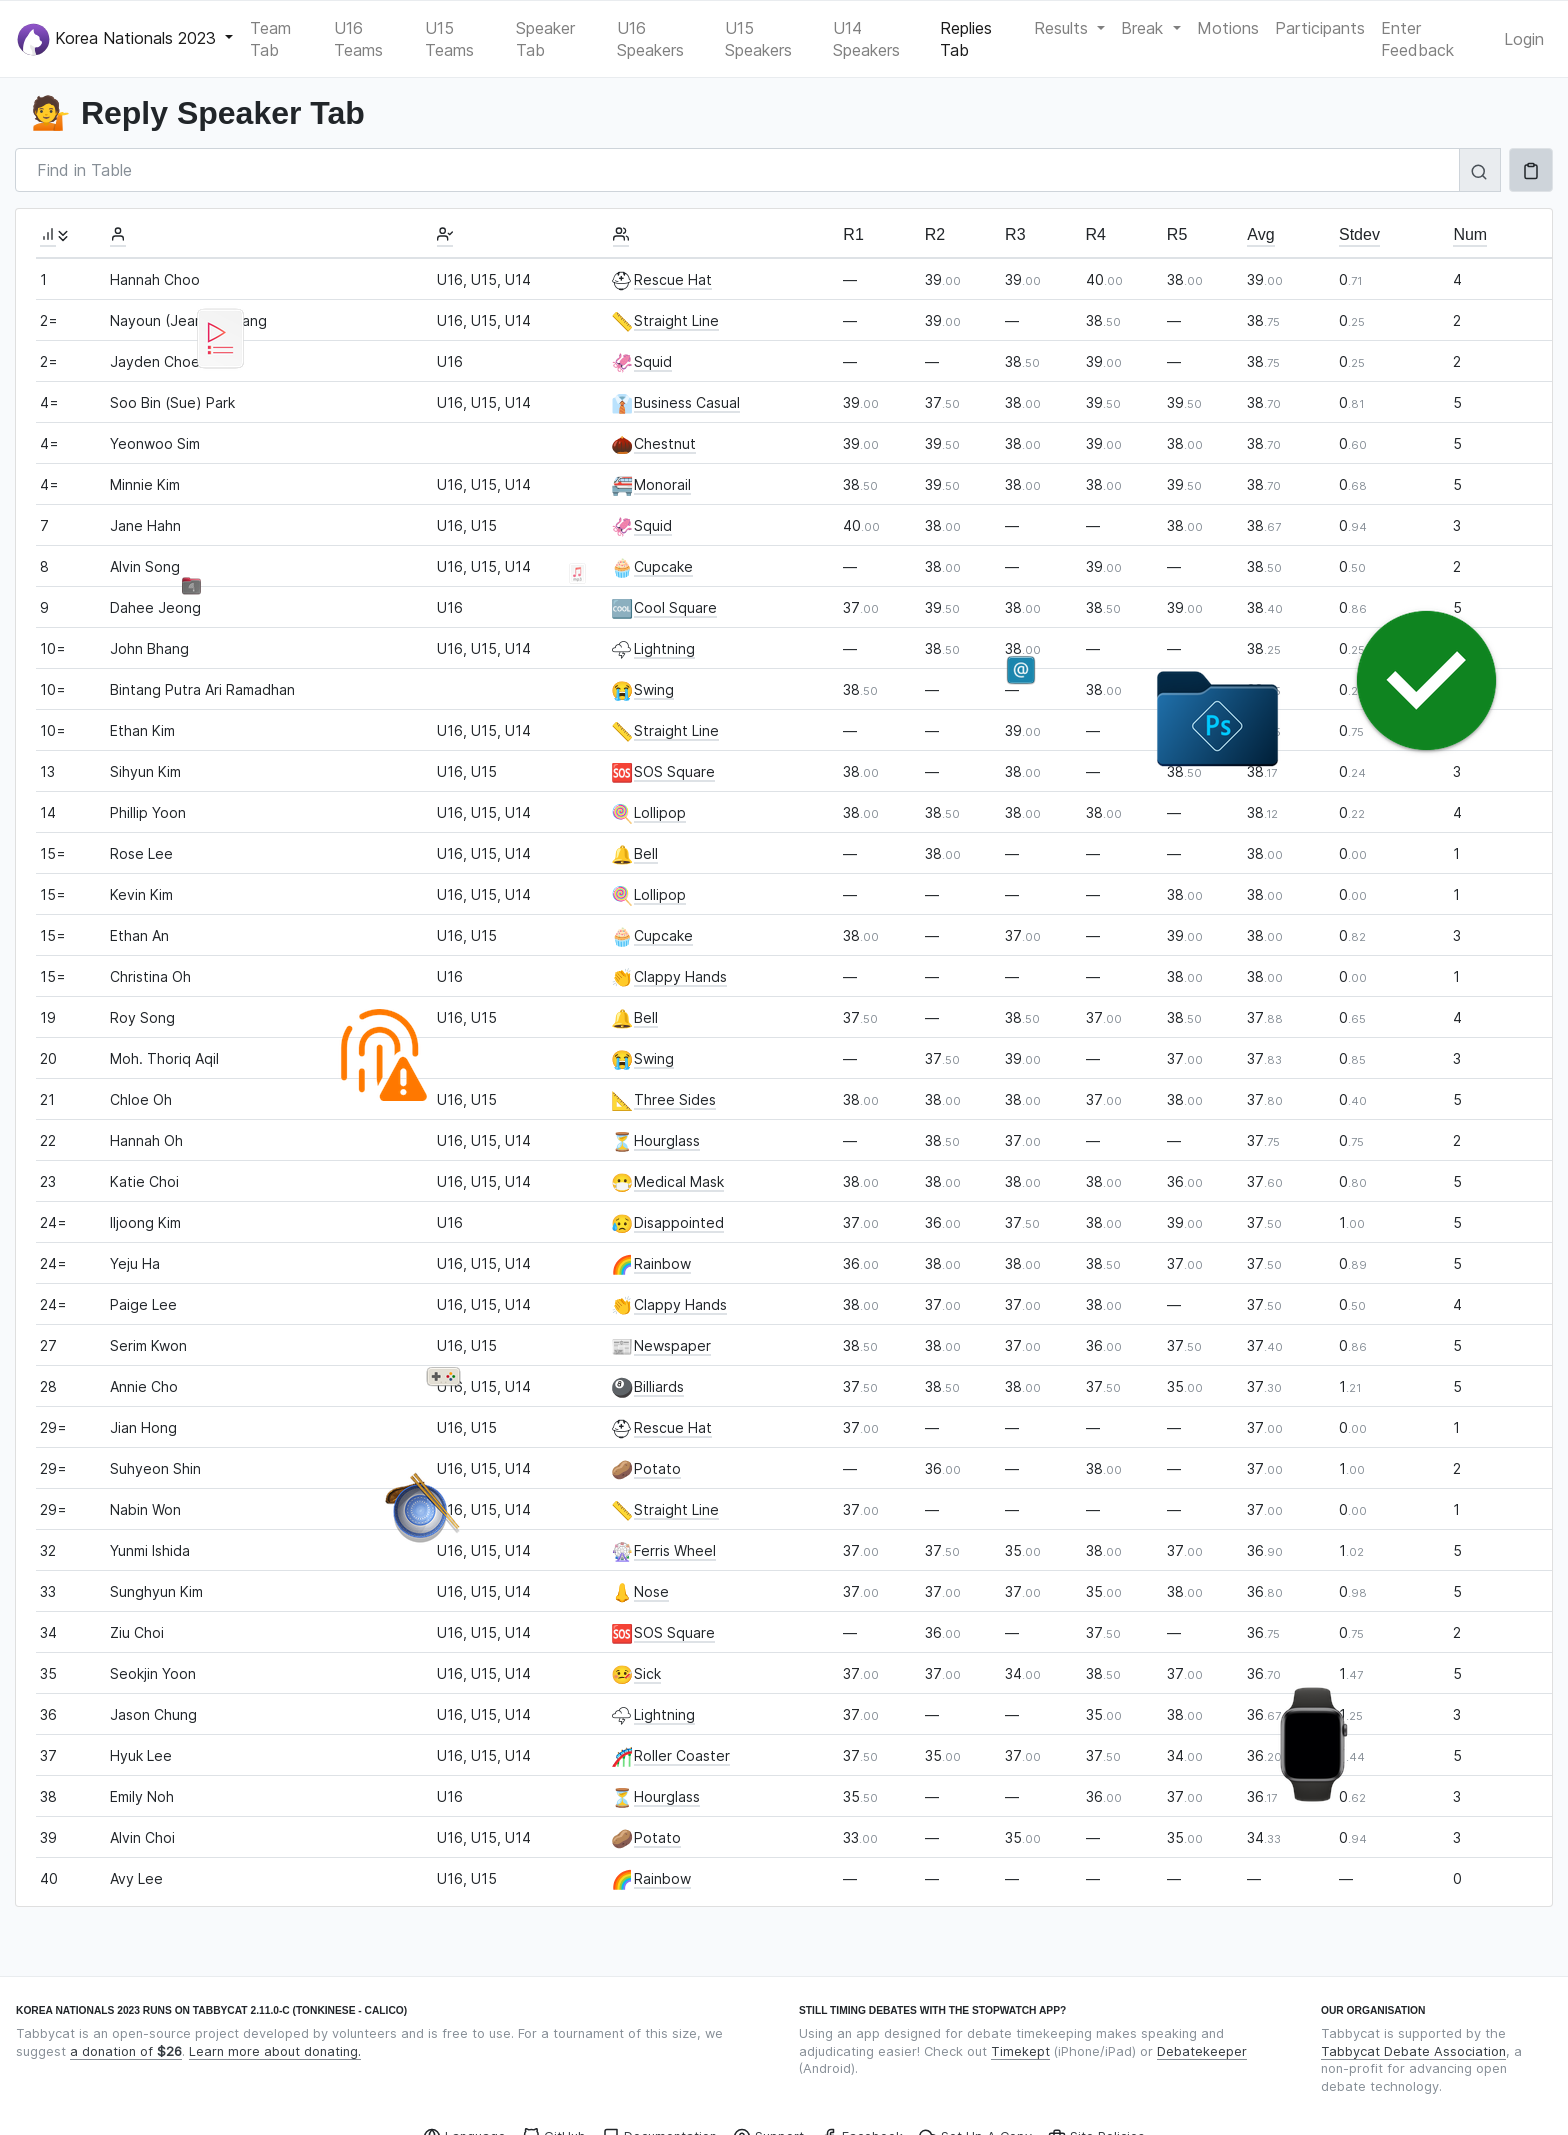  What do you see at coordinates (384, 1055) in the screenshot?
I see `fingerprint authentication error or failure` at bounding box center [384, 1055].